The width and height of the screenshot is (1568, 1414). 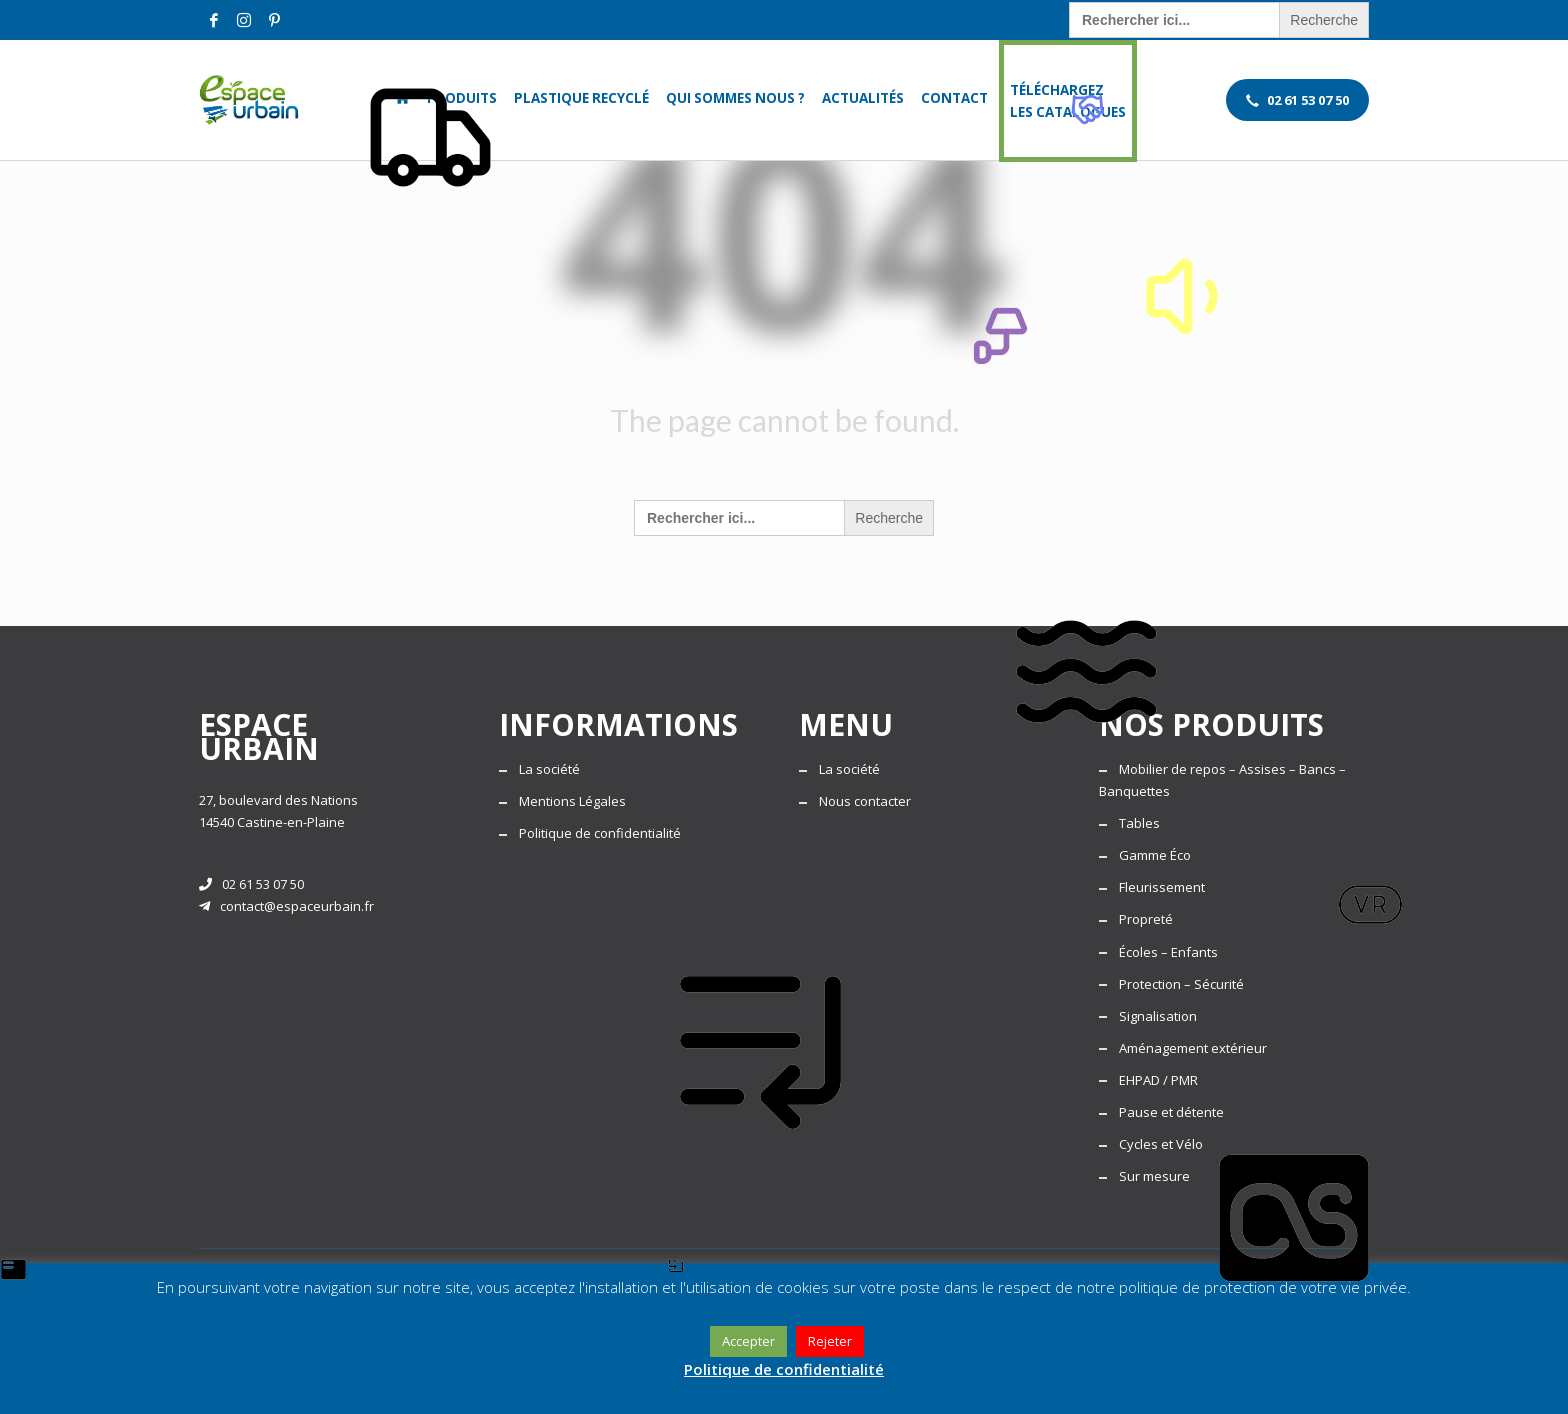 What do you see at coordinates (1086, 671) in the screenshot?
I see `indicates water or aquatic features` at bounding box center [1086, 671].